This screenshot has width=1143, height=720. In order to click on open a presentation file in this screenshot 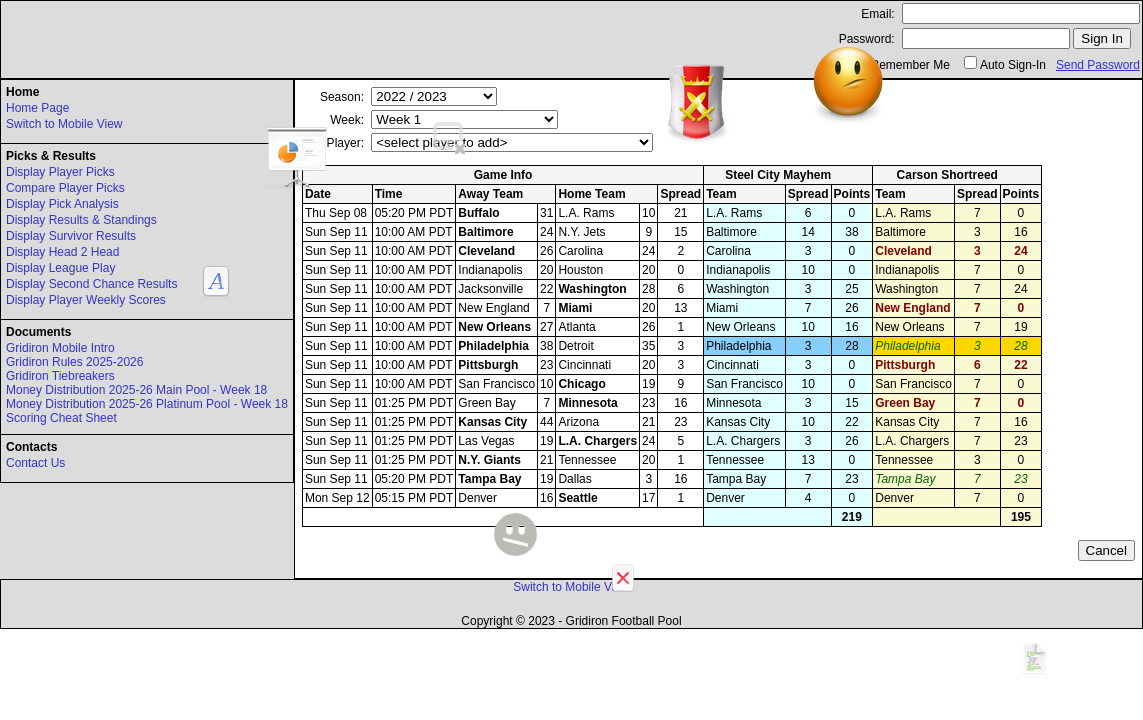, I will do `click(297, 156)`.